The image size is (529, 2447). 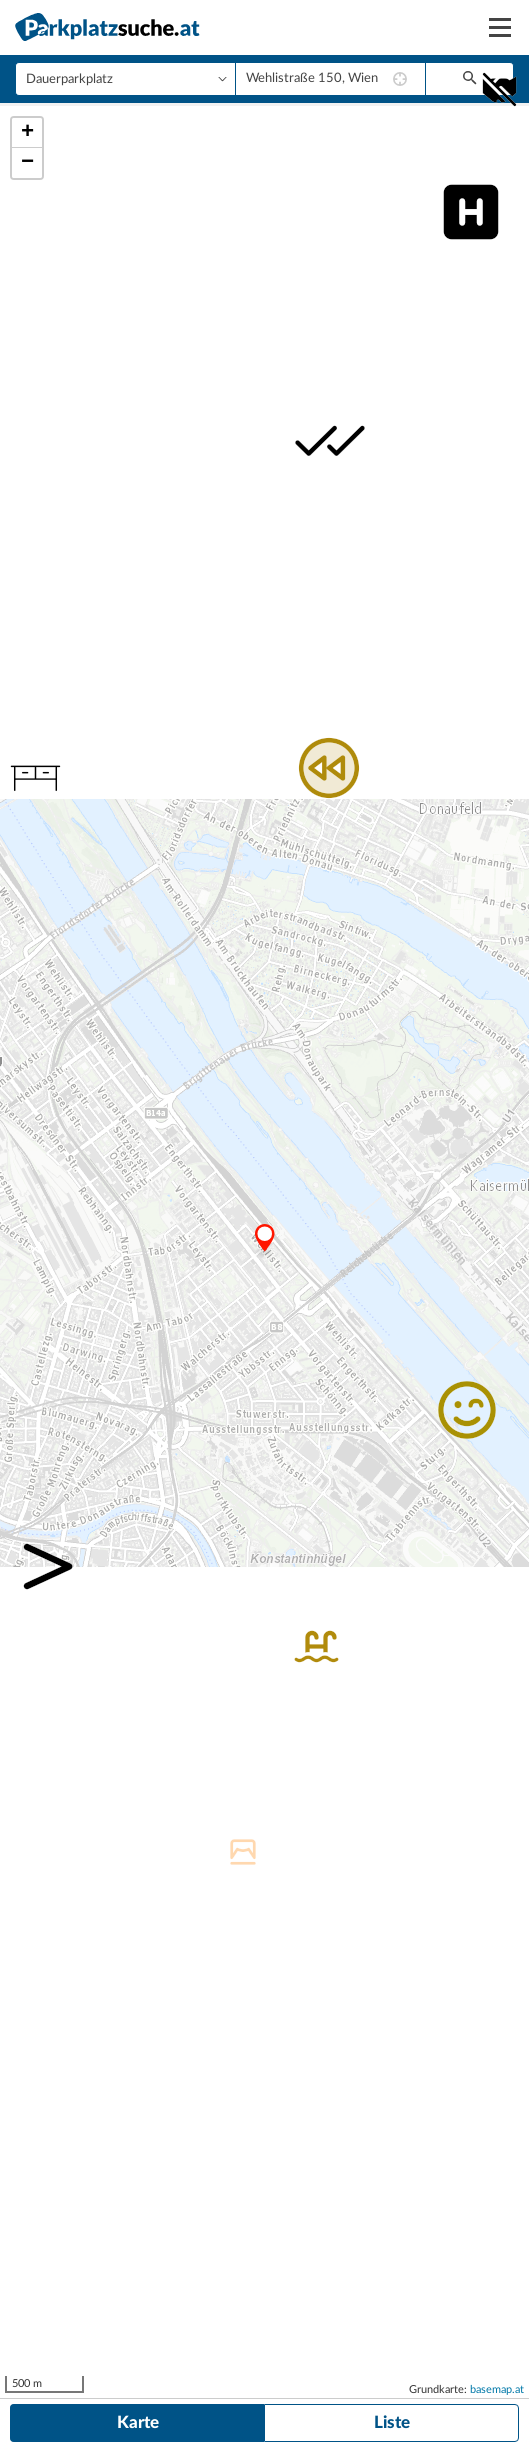 What do you see at coordinates (329, 768) in the screenshot?
I see `rewind or skip backward in media playback` at bounding box center [329, 768].